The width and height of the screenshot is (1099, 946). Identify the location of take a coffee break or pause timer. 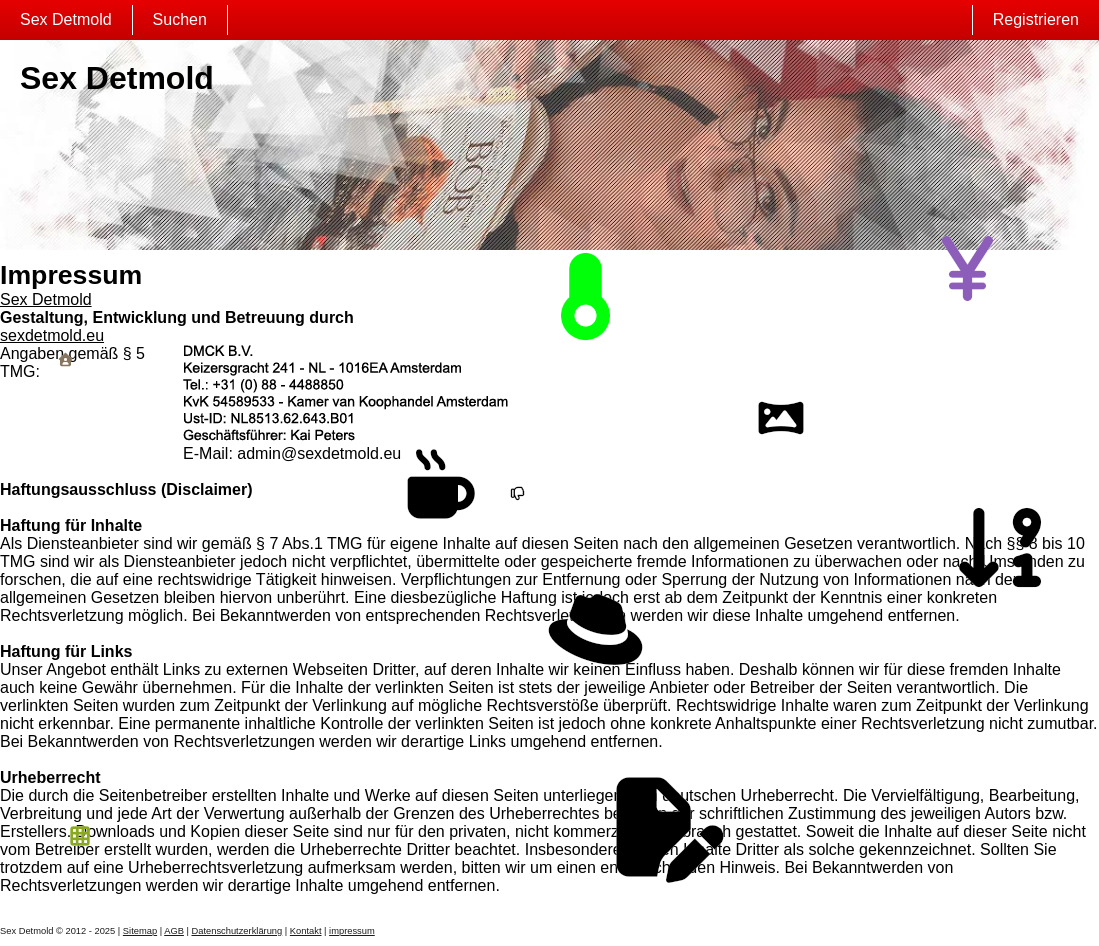
(437, 485).